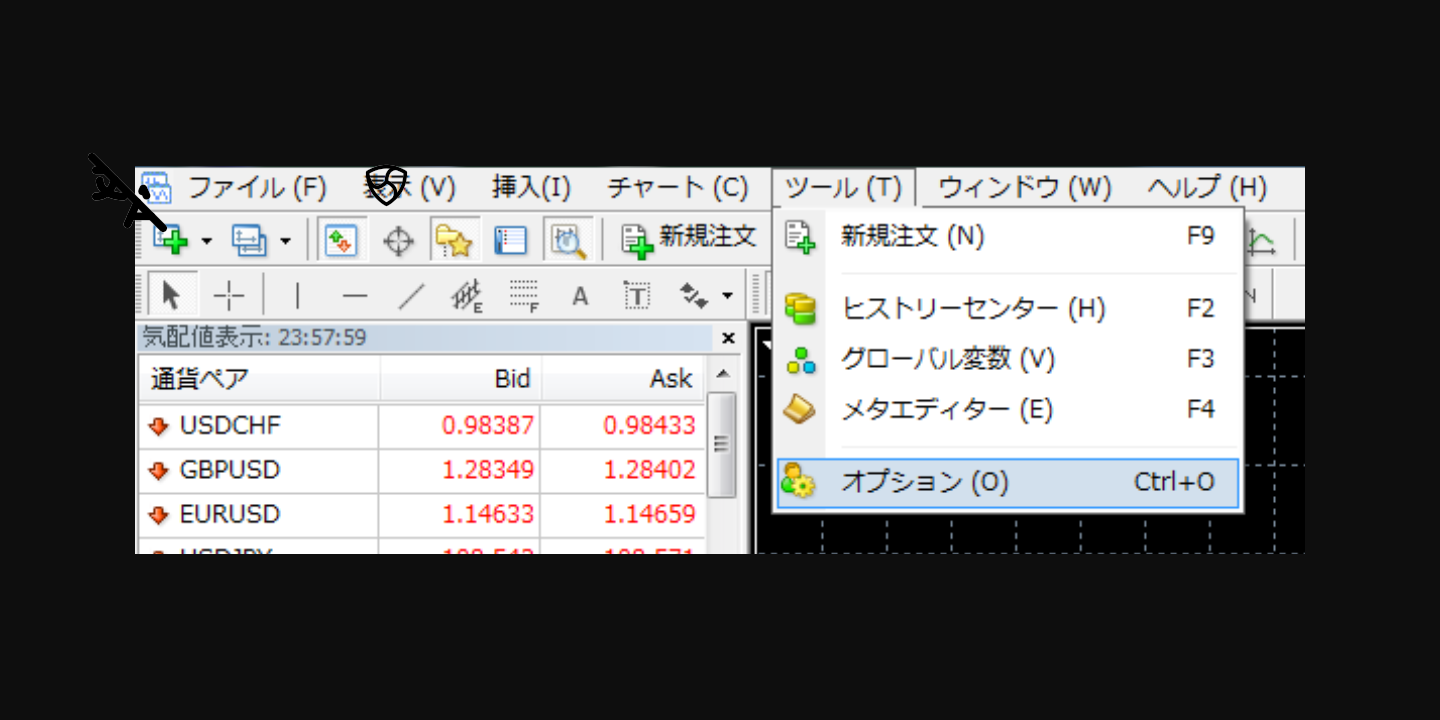 The height and width of the screenshot is (720, 1440). What do you see at coordinates (386, 185) in the screenshot?
I see `NEM cryptocurrency logo` at bounding box center [386, 185].